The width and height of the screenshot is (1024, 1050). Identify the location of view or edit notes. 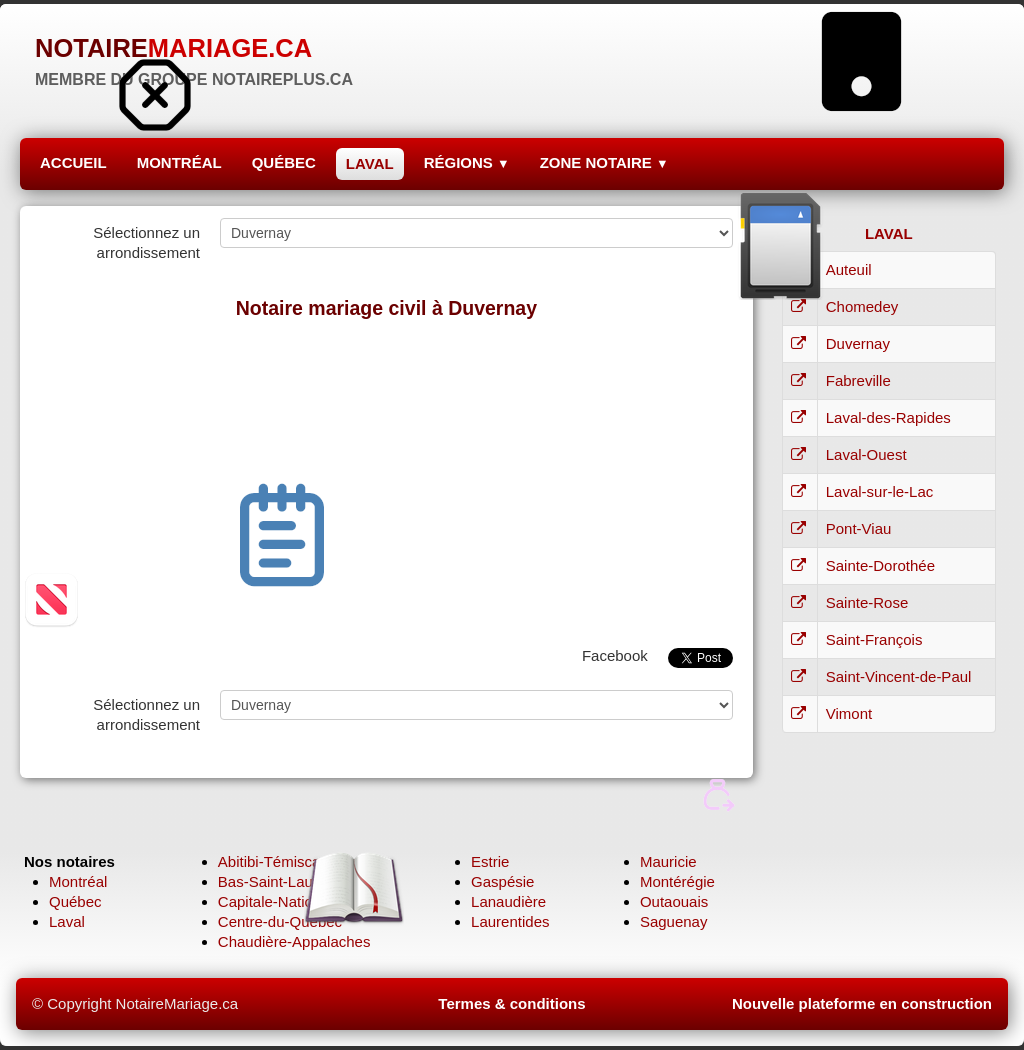
(282, 535).